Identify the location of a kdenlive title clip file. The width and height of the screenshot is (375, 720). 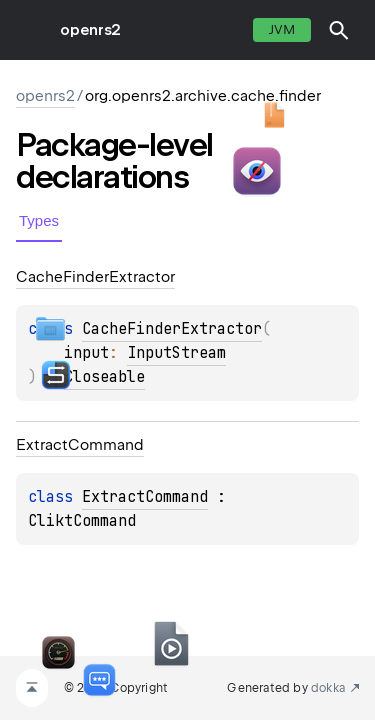
(171, 644).